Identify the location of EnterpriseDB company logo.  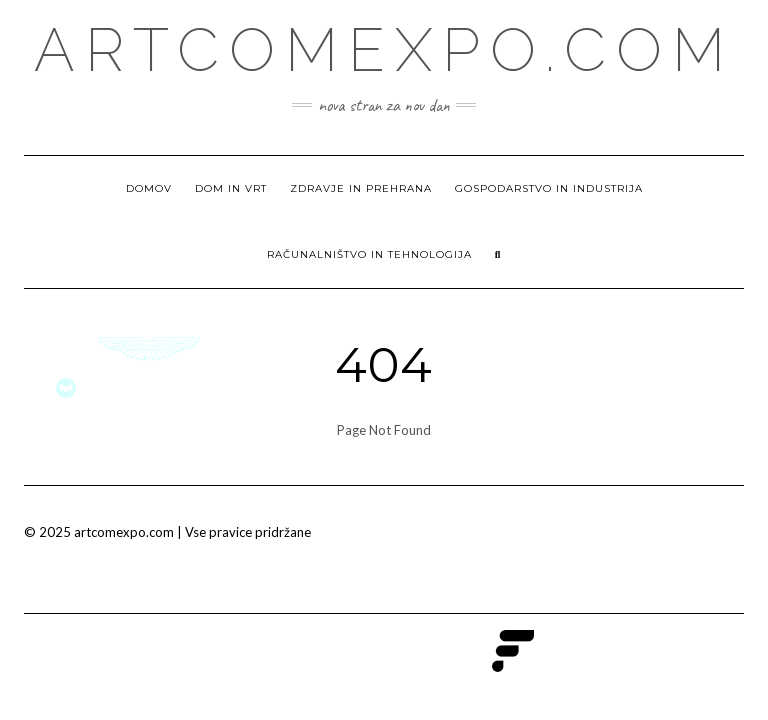
(66, 388).